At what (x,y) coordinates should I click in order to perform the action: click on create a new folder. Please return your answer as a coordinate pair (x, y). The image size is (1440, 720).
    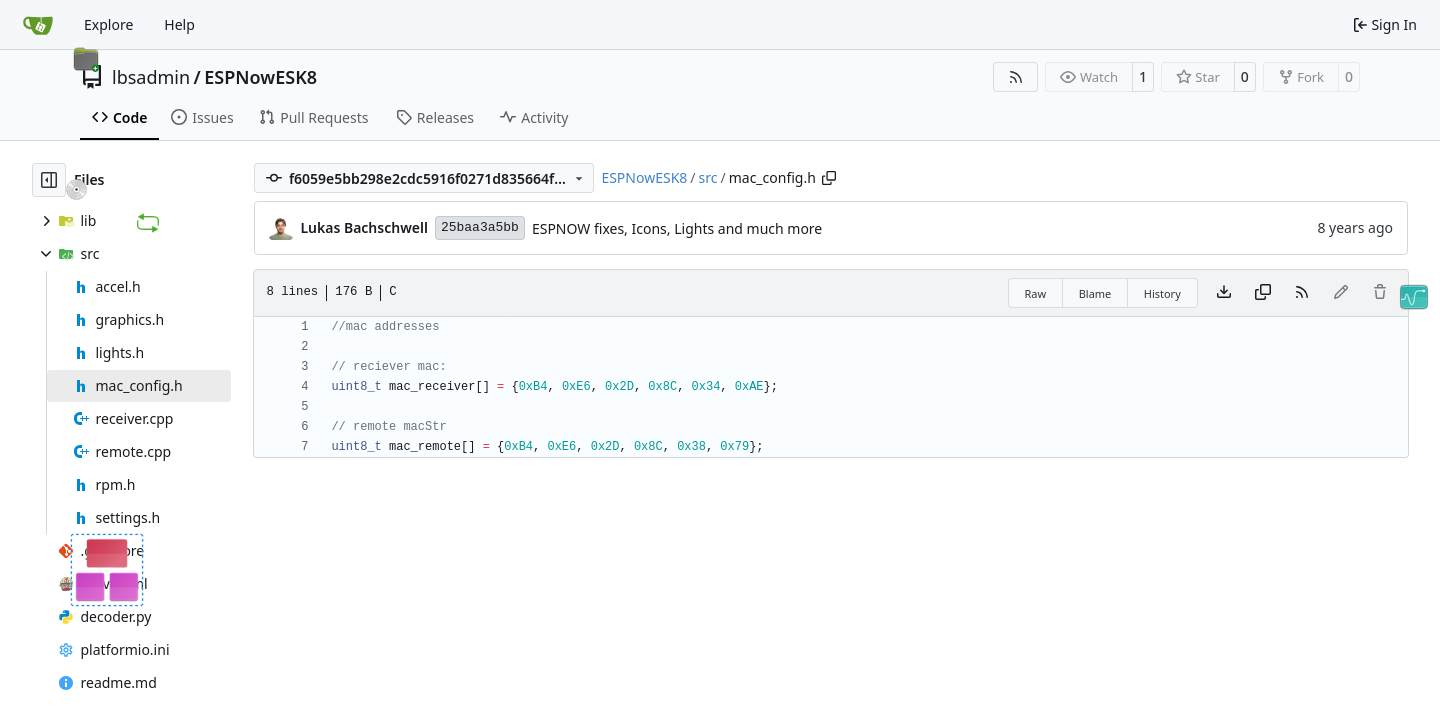
    Looking at the image, I should click on (86, 59).